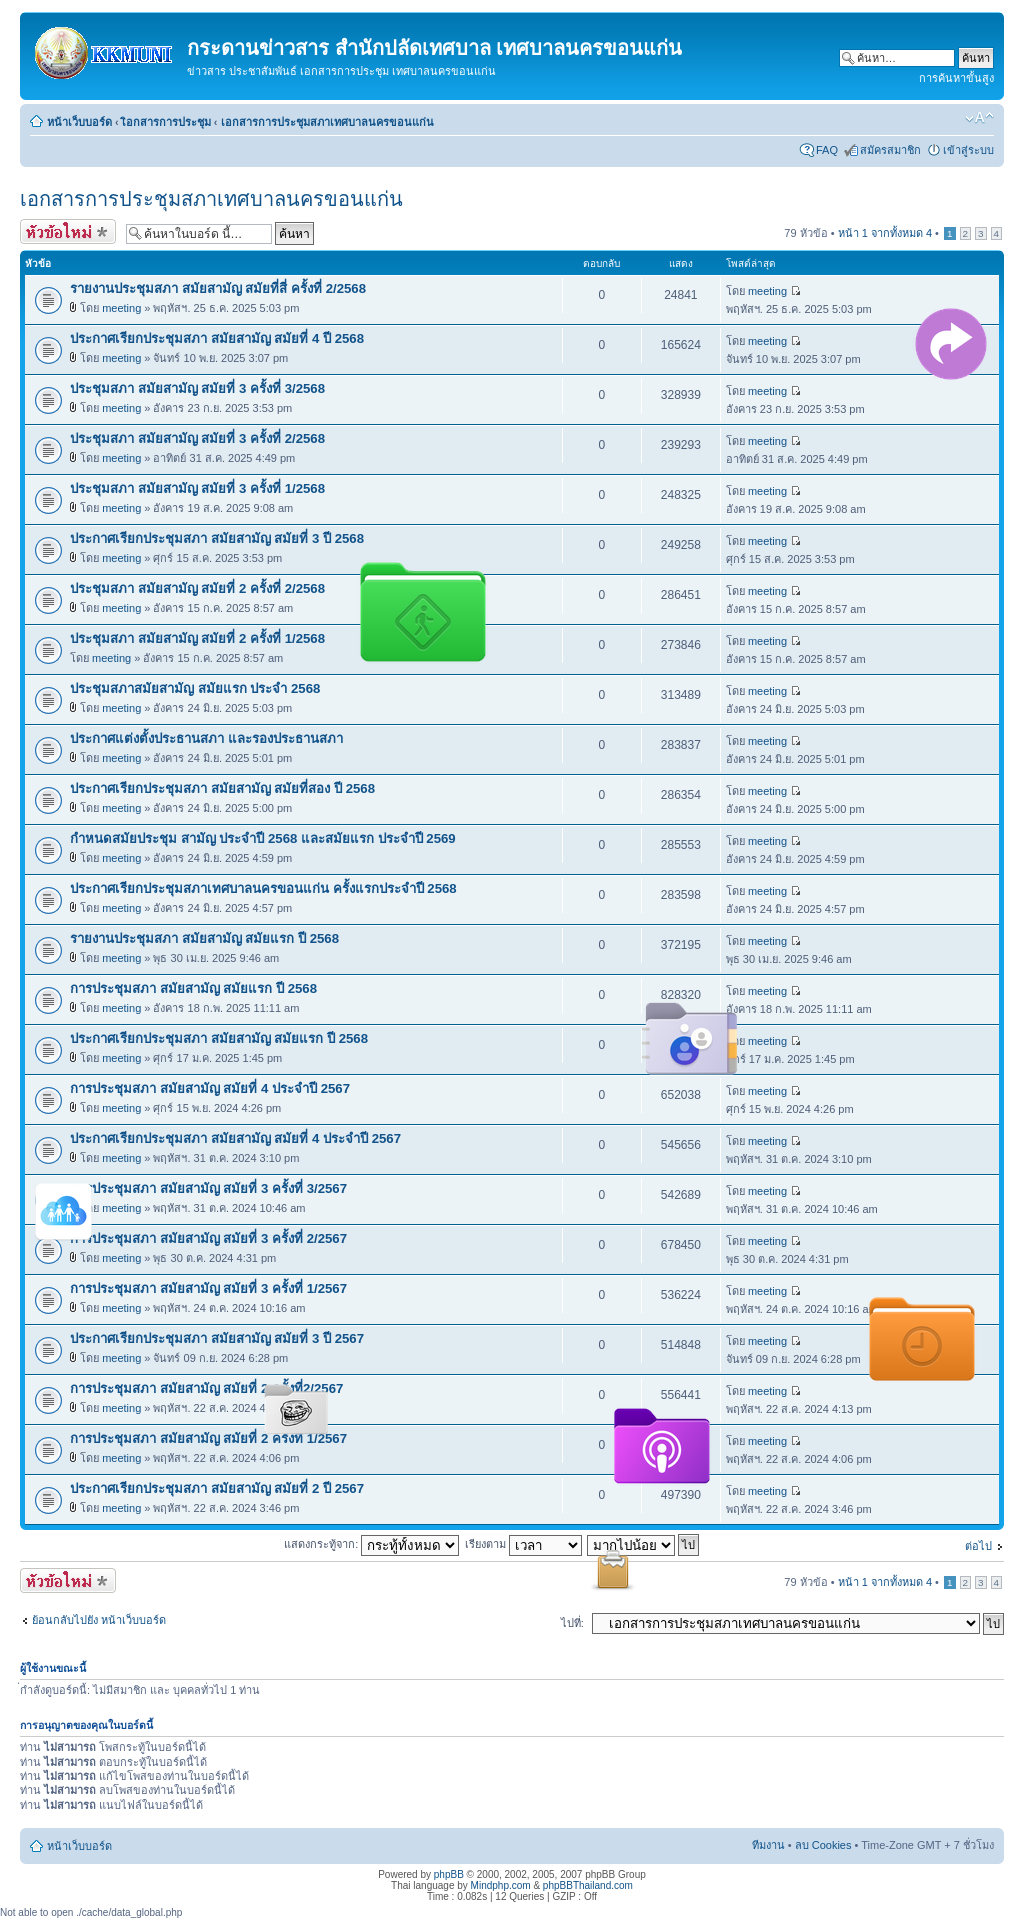 The image size is (1024, 1930). What do you see at coordinates (691, 1041) in the screenshot?
I see `open microsoft contacts folder` at bounding box center [691, 1041].